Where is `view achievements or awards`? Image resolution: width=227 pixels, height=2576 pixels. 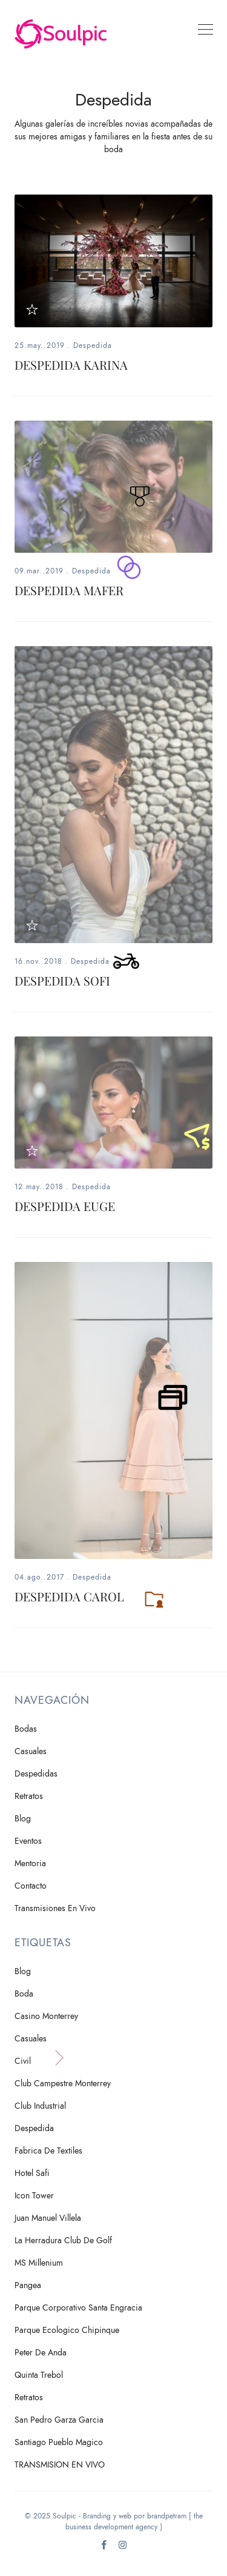 view achievements or awards is located at coordinates (140, 495).